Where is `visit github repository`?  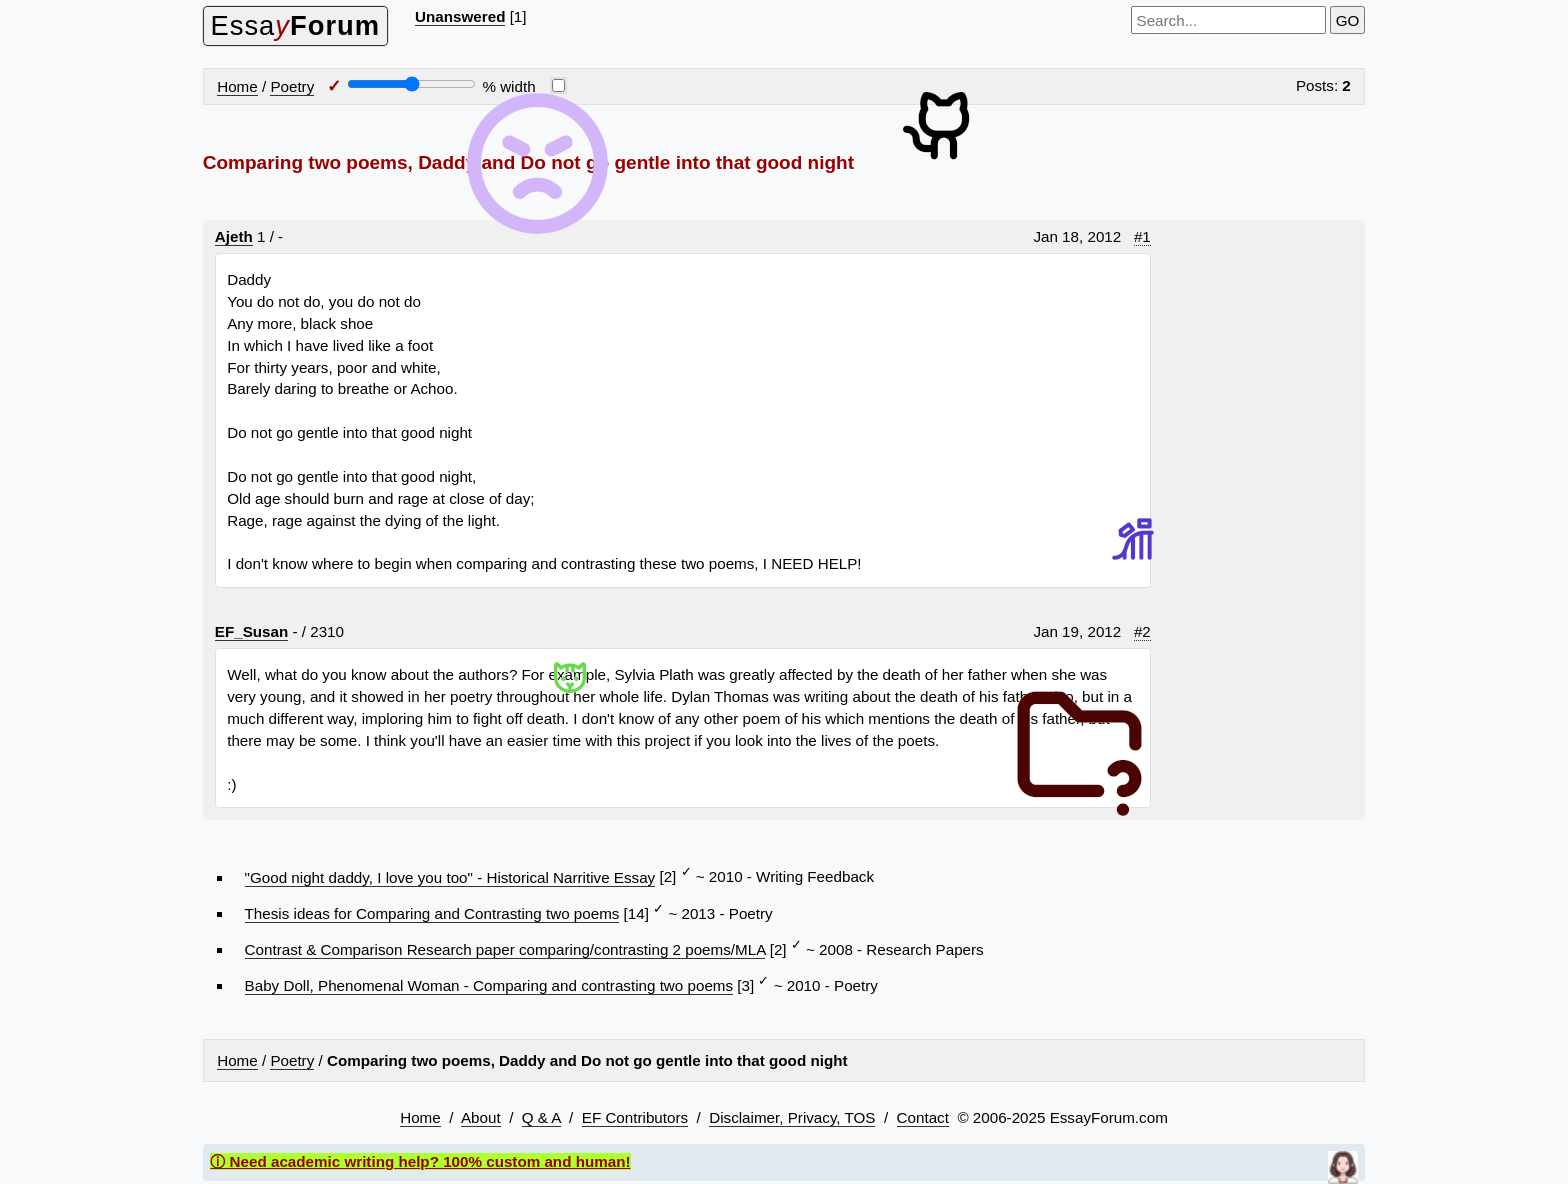
visit github repository is located at coordinates (941, 124).